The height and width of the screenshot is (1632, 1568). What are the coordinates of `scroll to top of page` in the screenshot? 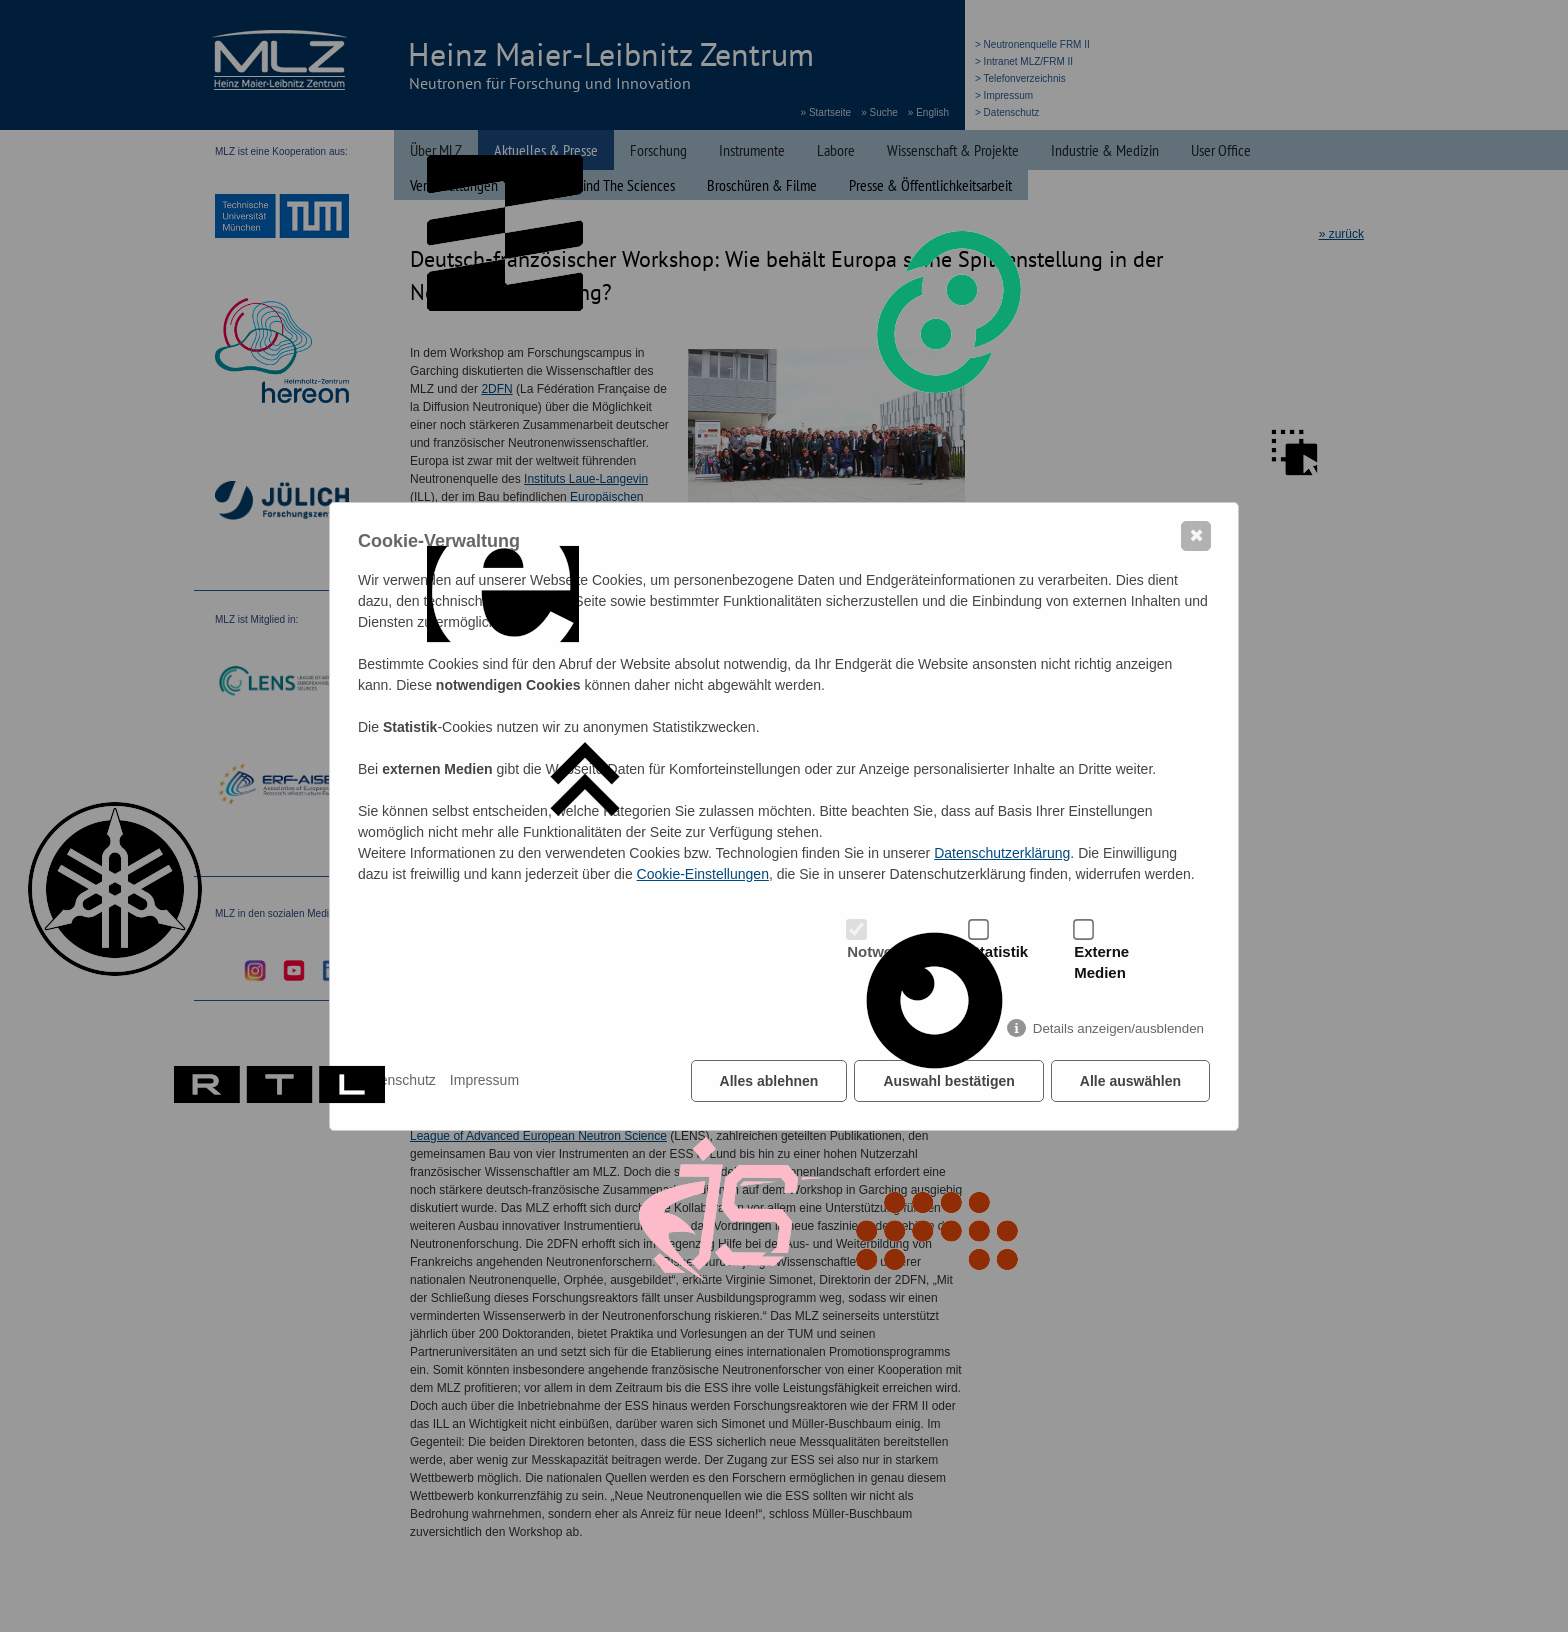 It's located at (585, 782).